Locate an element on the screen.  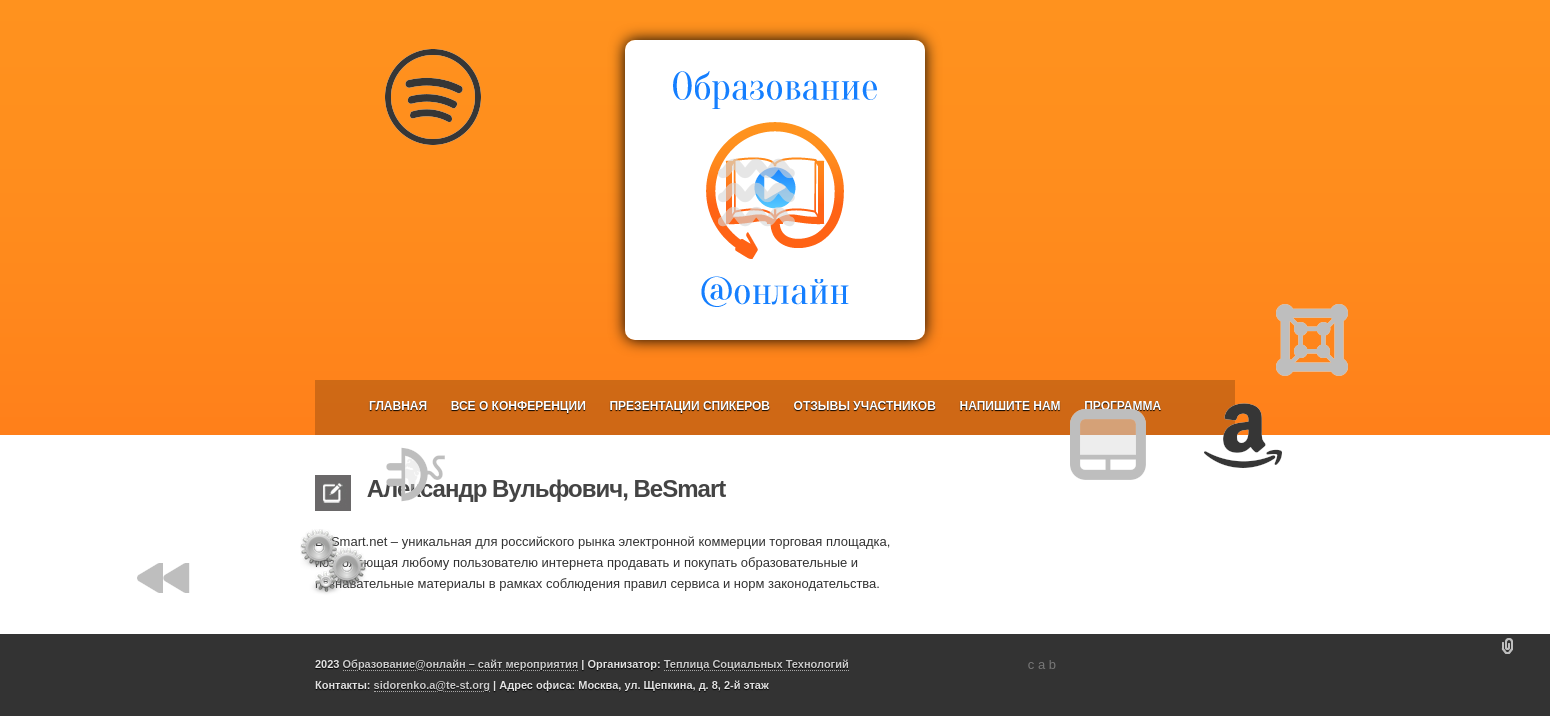
open the amazon store app is located at coordinates (1243, 437).